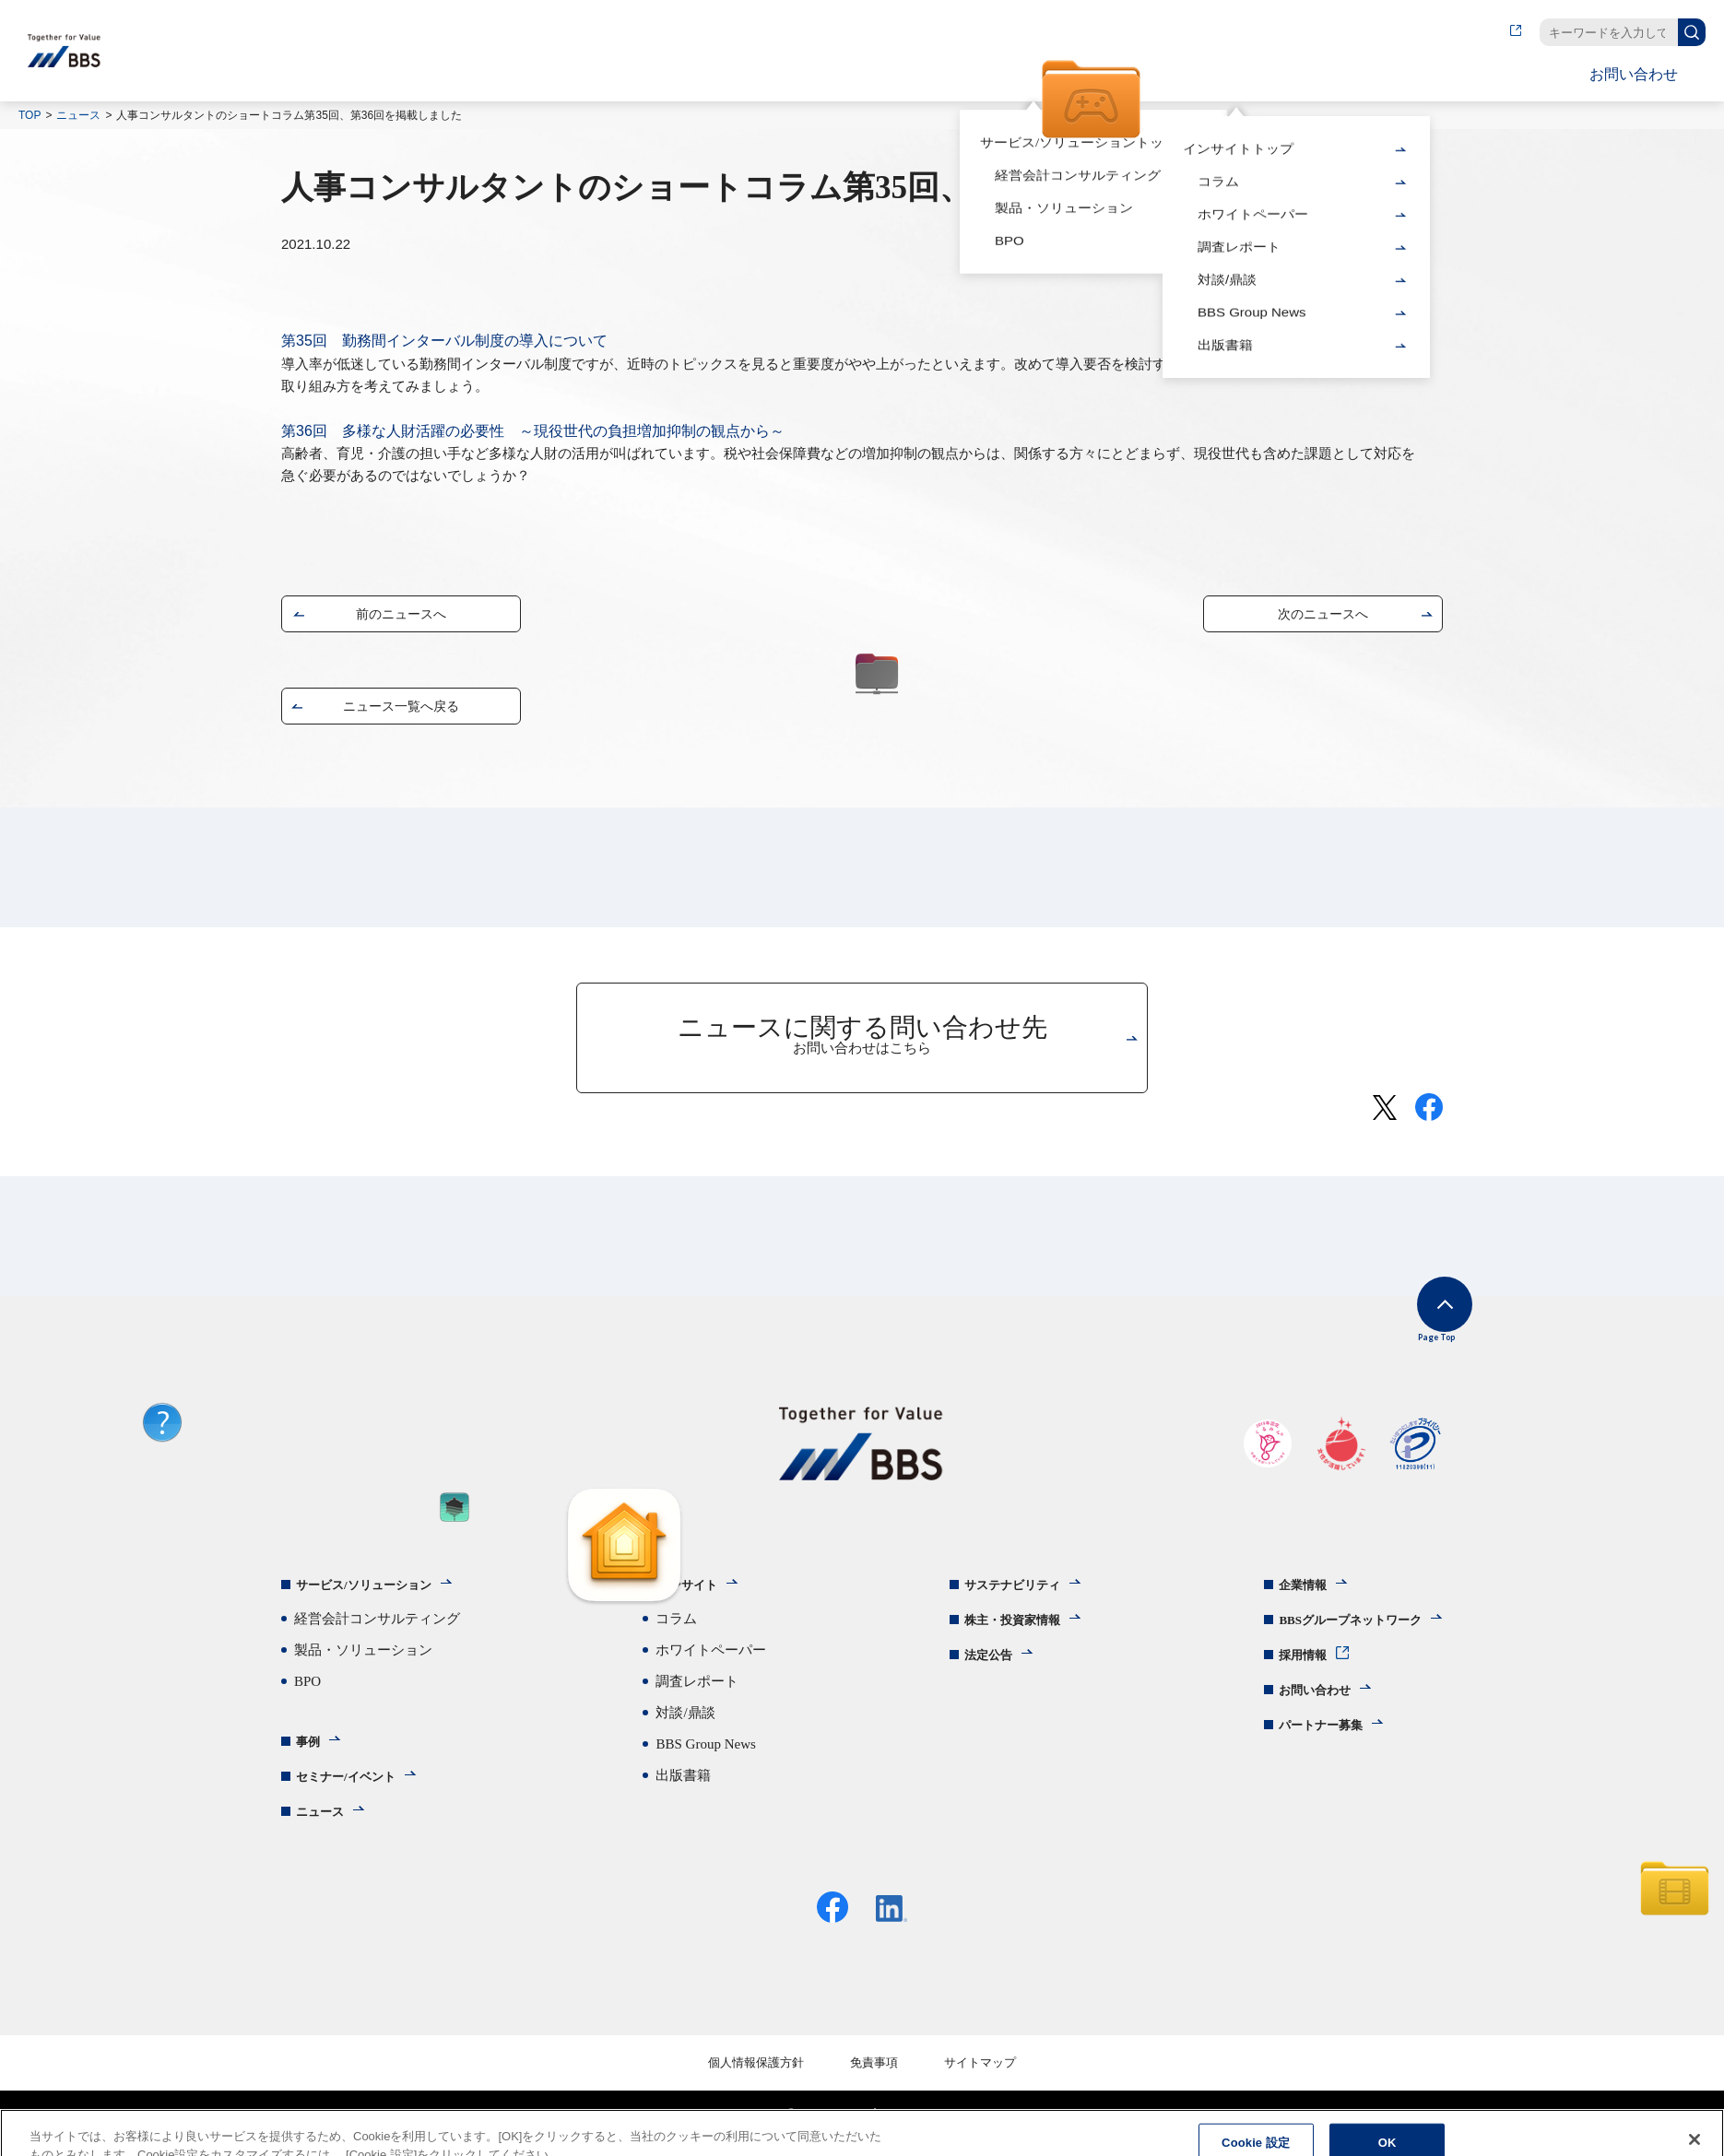 The height and width of the screenshot is (2156, 1724). Describe the element at coordinates (162, 1422) in the screenshot. I see `access help documentation or support` at that location.